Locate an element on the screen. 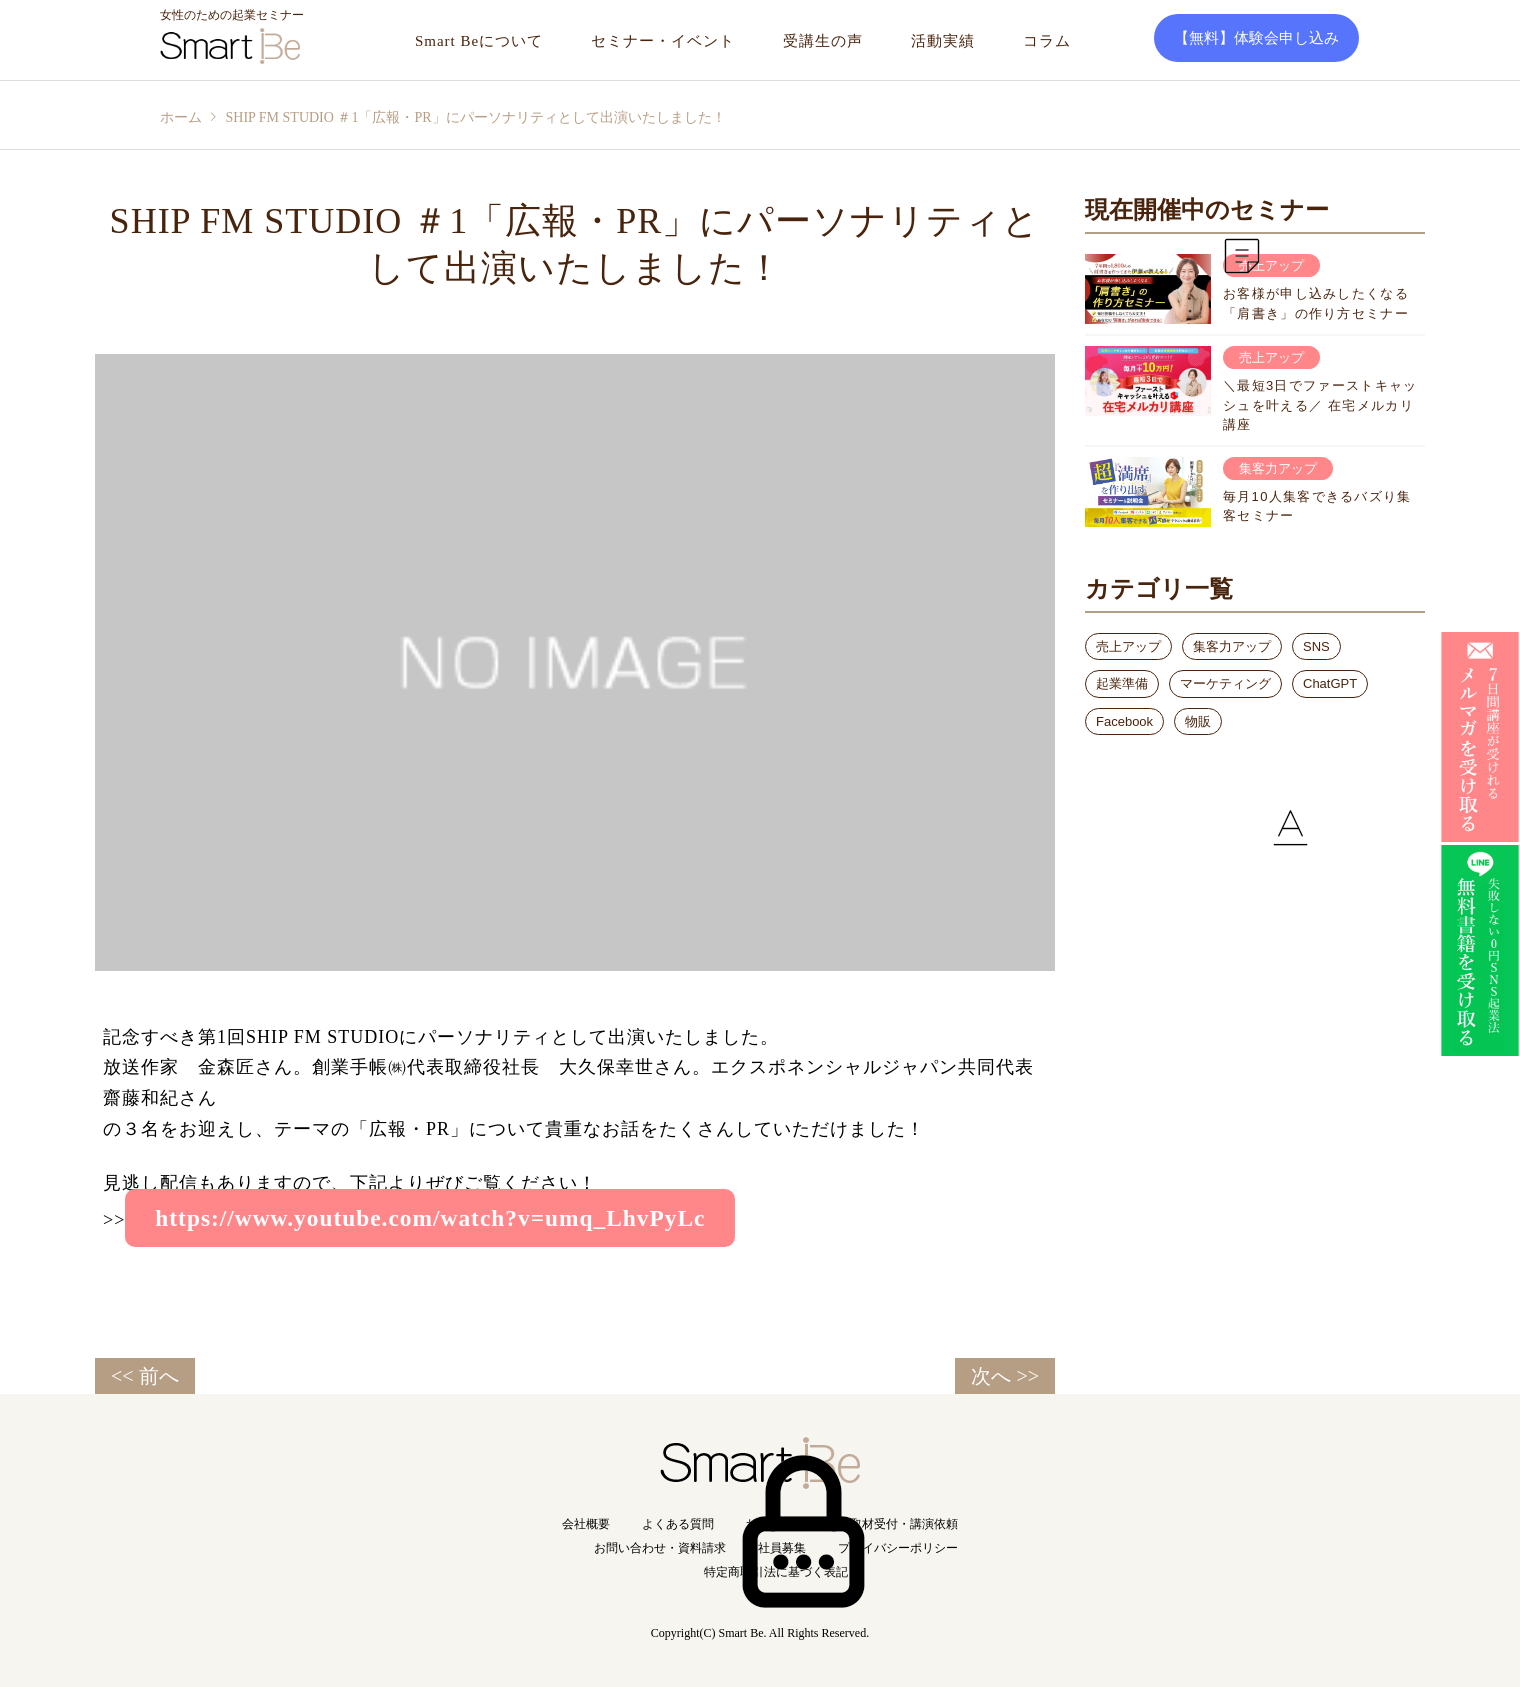 This screenshot has width=1520, height=1687. create a new note is located at coordinates (1242, 256).